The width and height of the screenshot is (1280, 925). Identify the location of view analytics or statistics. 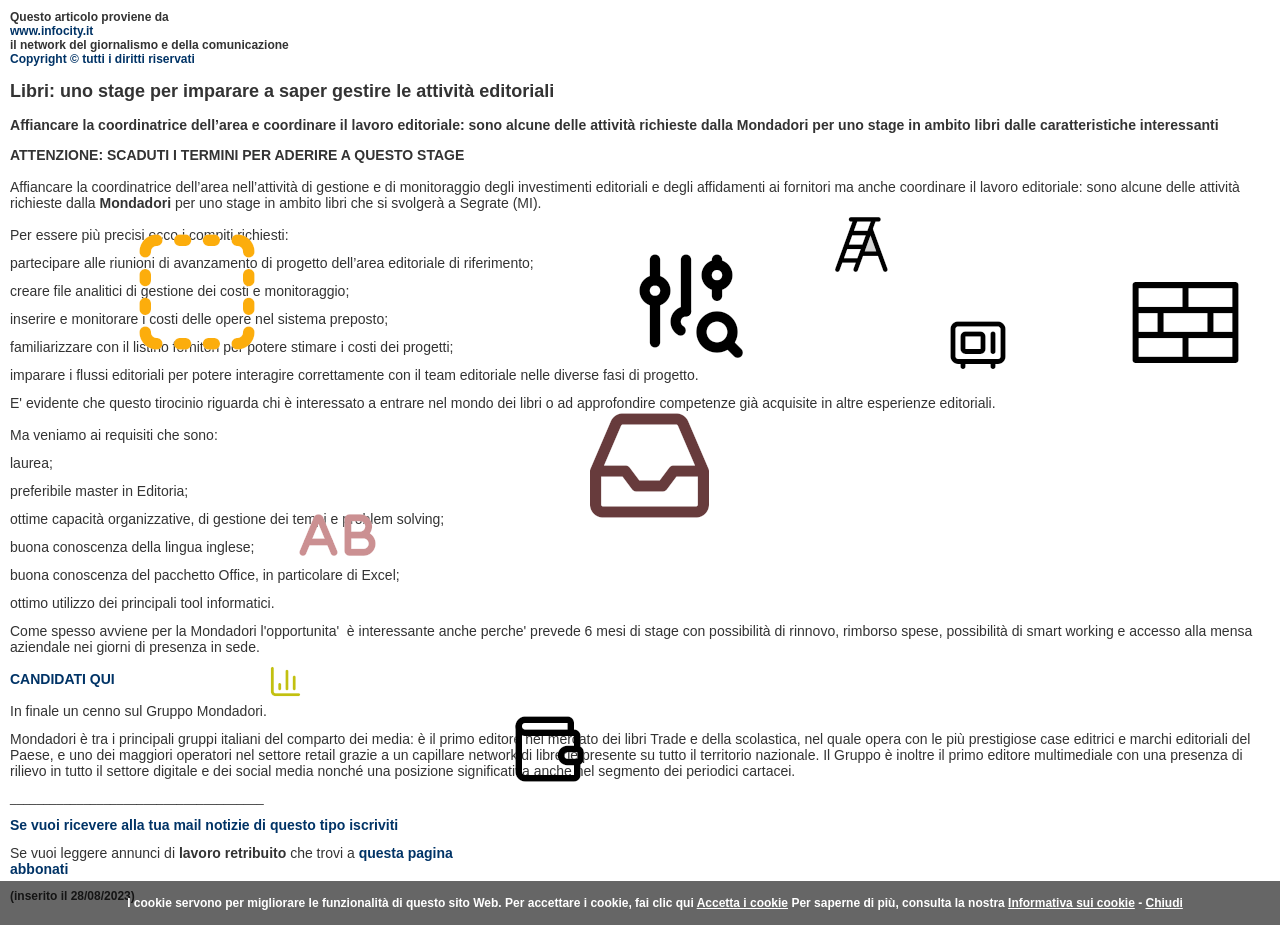
(285, 681).